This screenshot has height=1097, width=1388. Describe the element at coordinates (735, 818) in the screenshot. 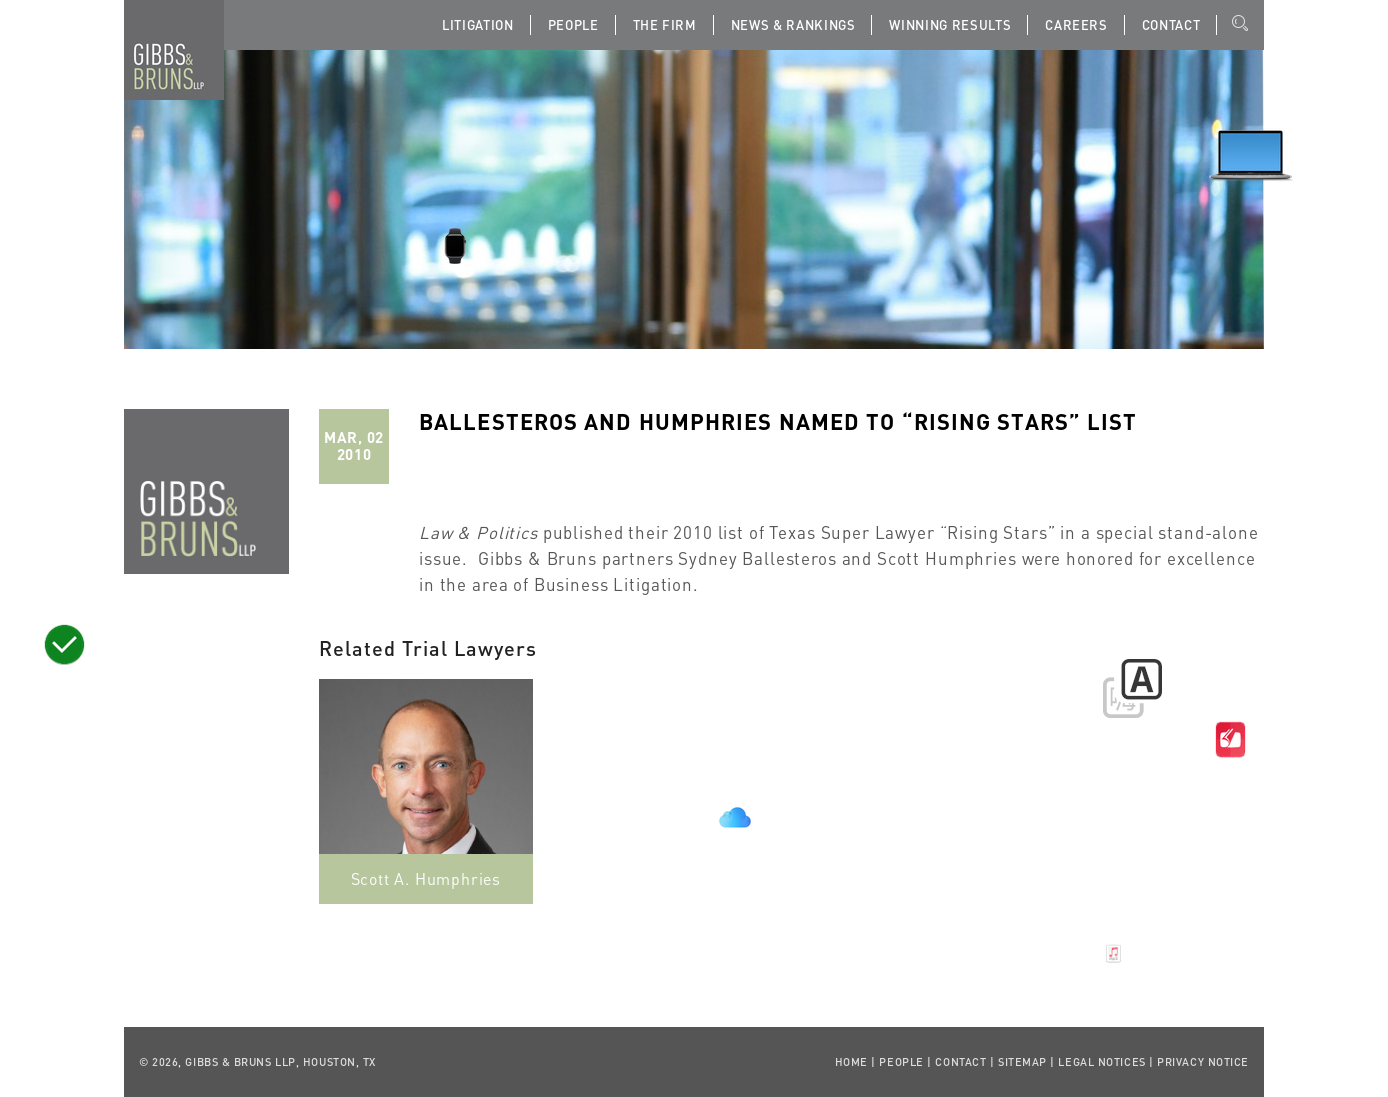

I see `open iCloud+ settings and subscription management` at that location.